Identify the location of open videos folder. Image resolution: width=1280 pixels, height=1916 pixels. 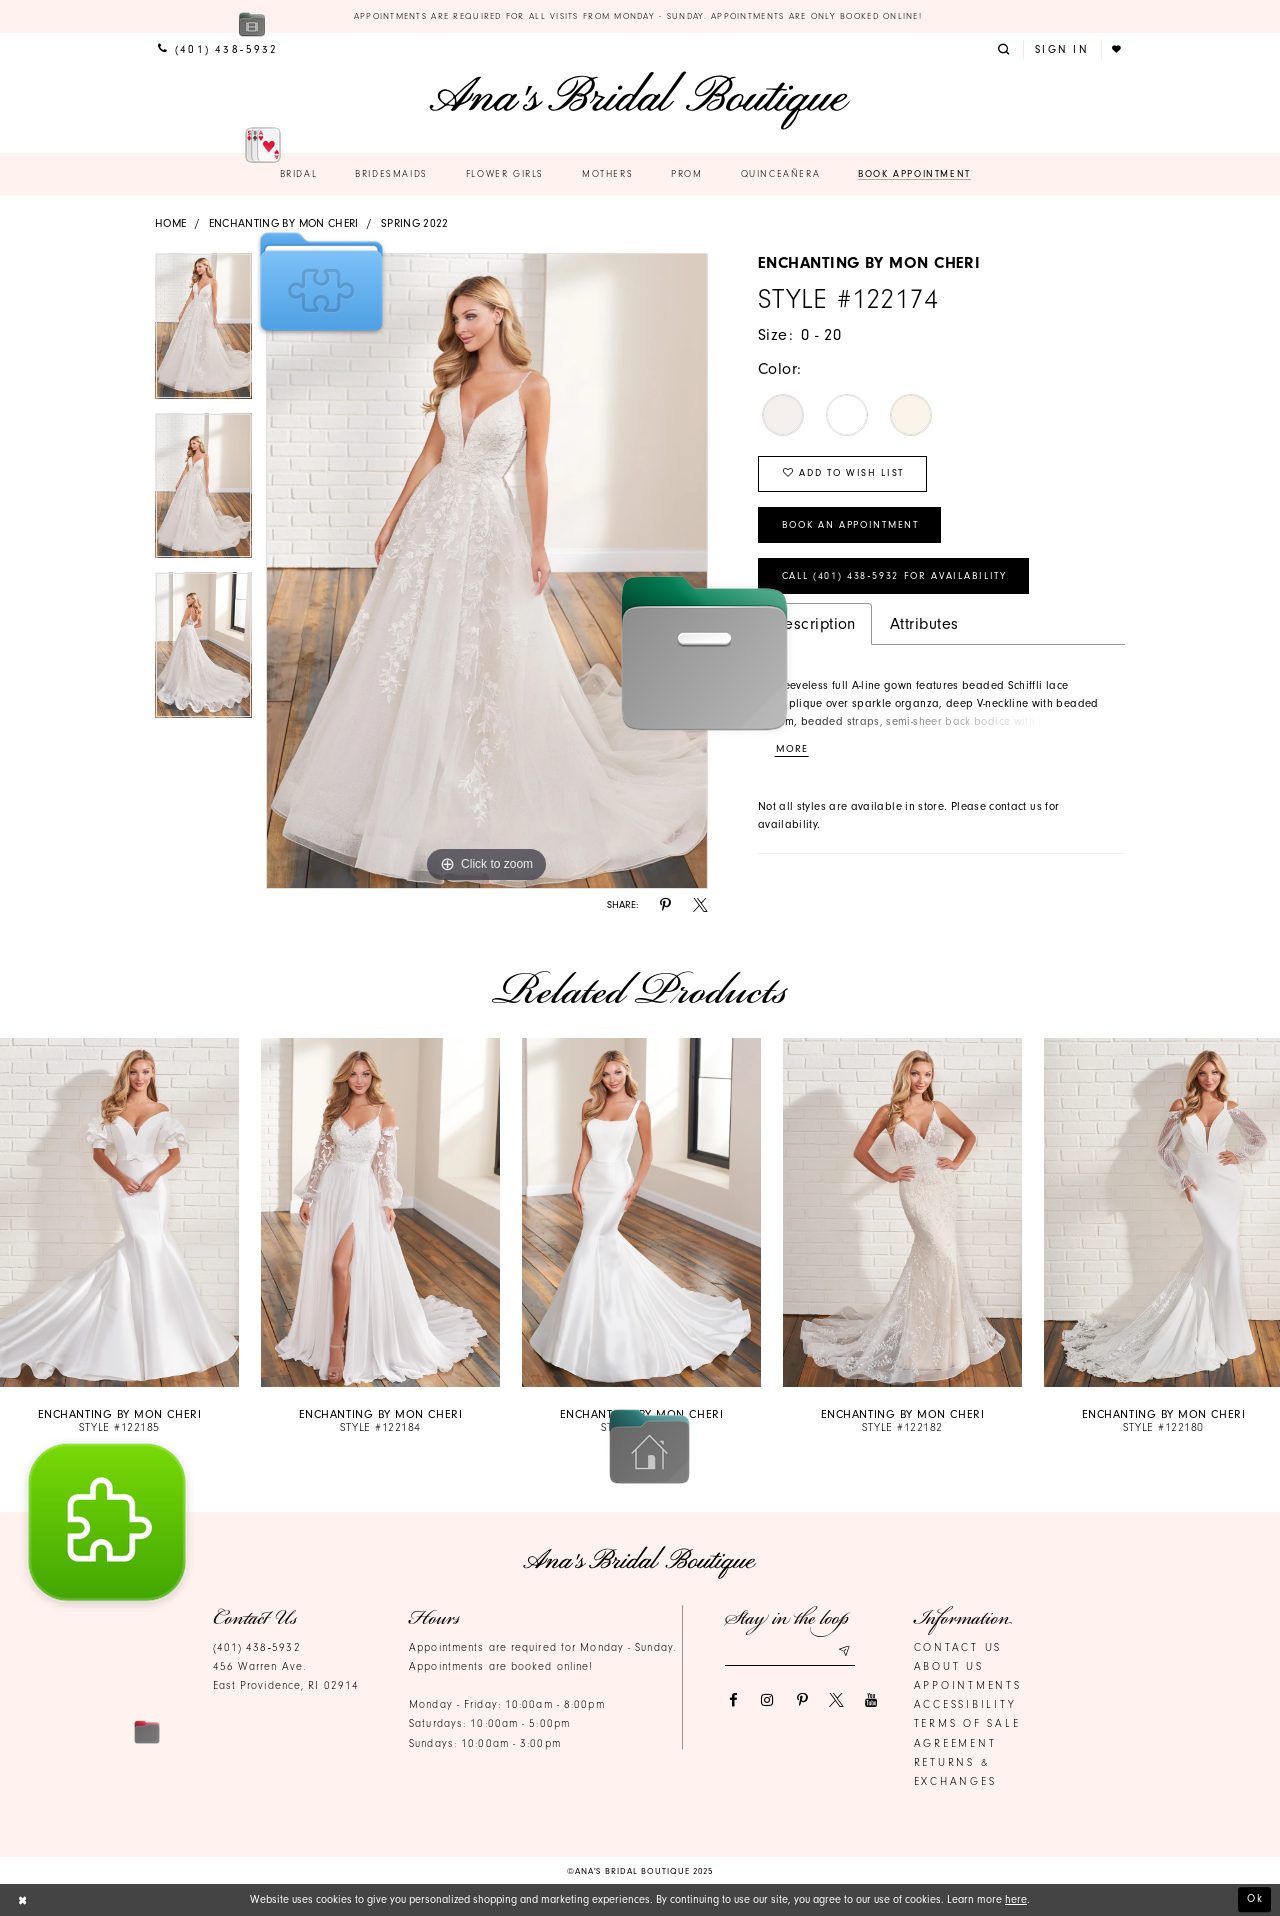
(252, 24).